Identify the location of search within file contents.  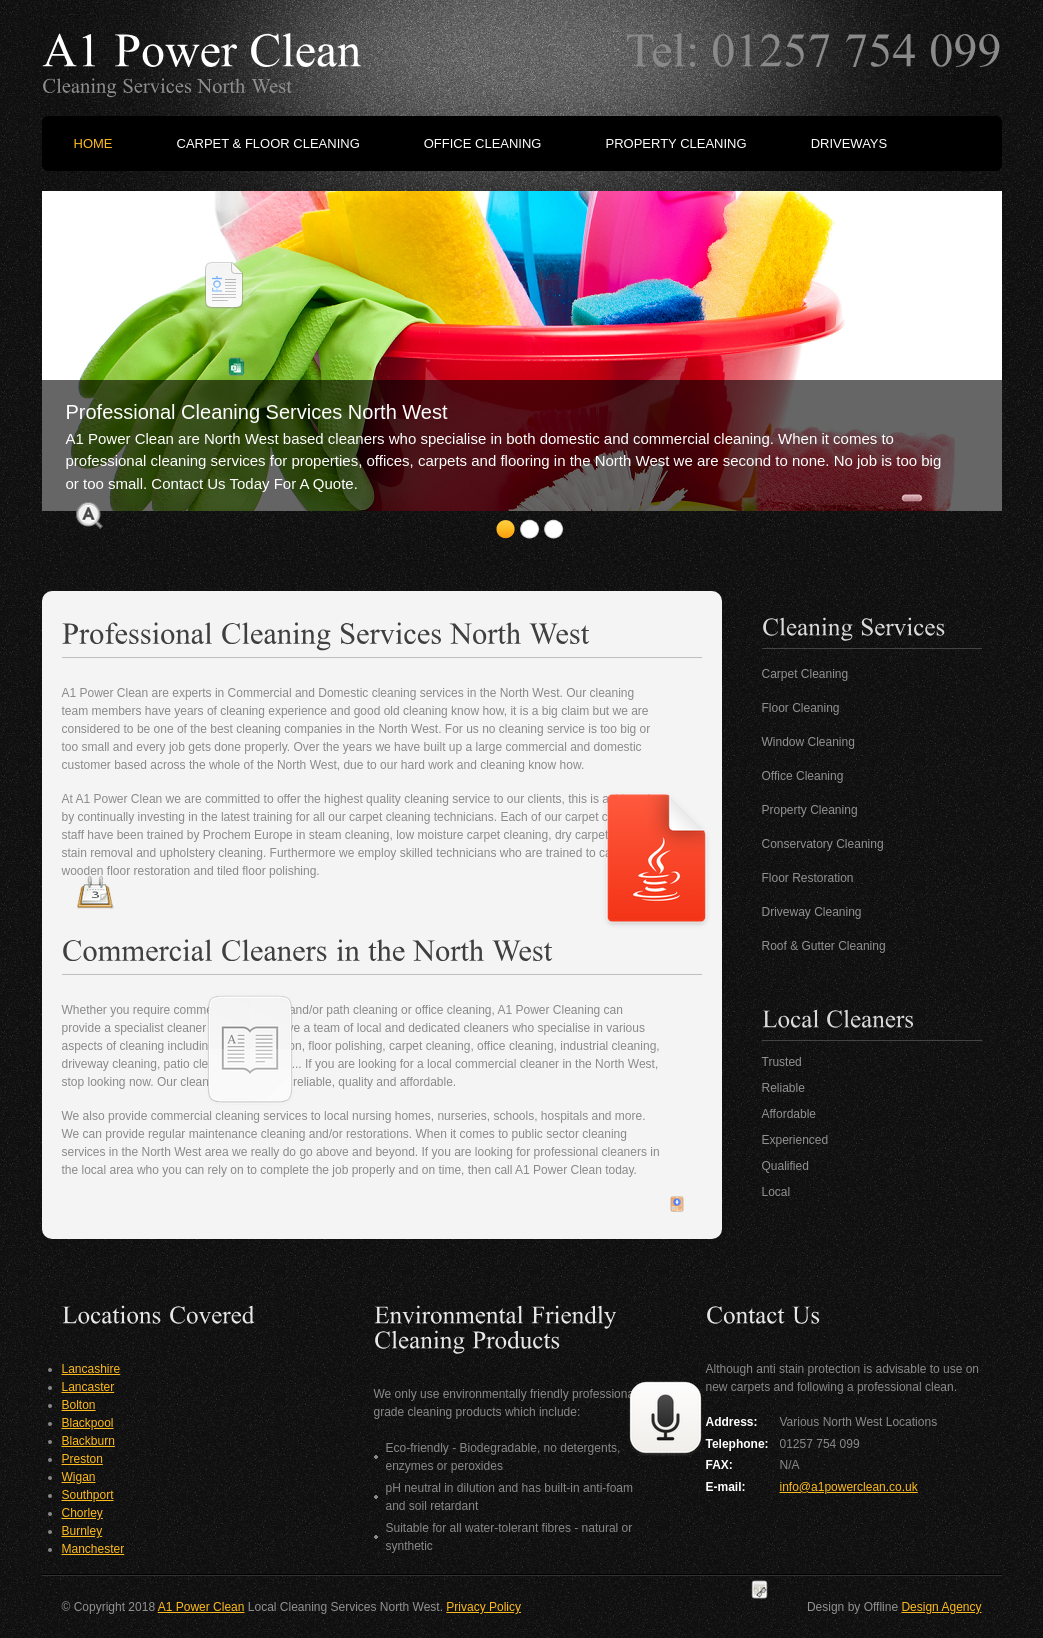
(89, 515).